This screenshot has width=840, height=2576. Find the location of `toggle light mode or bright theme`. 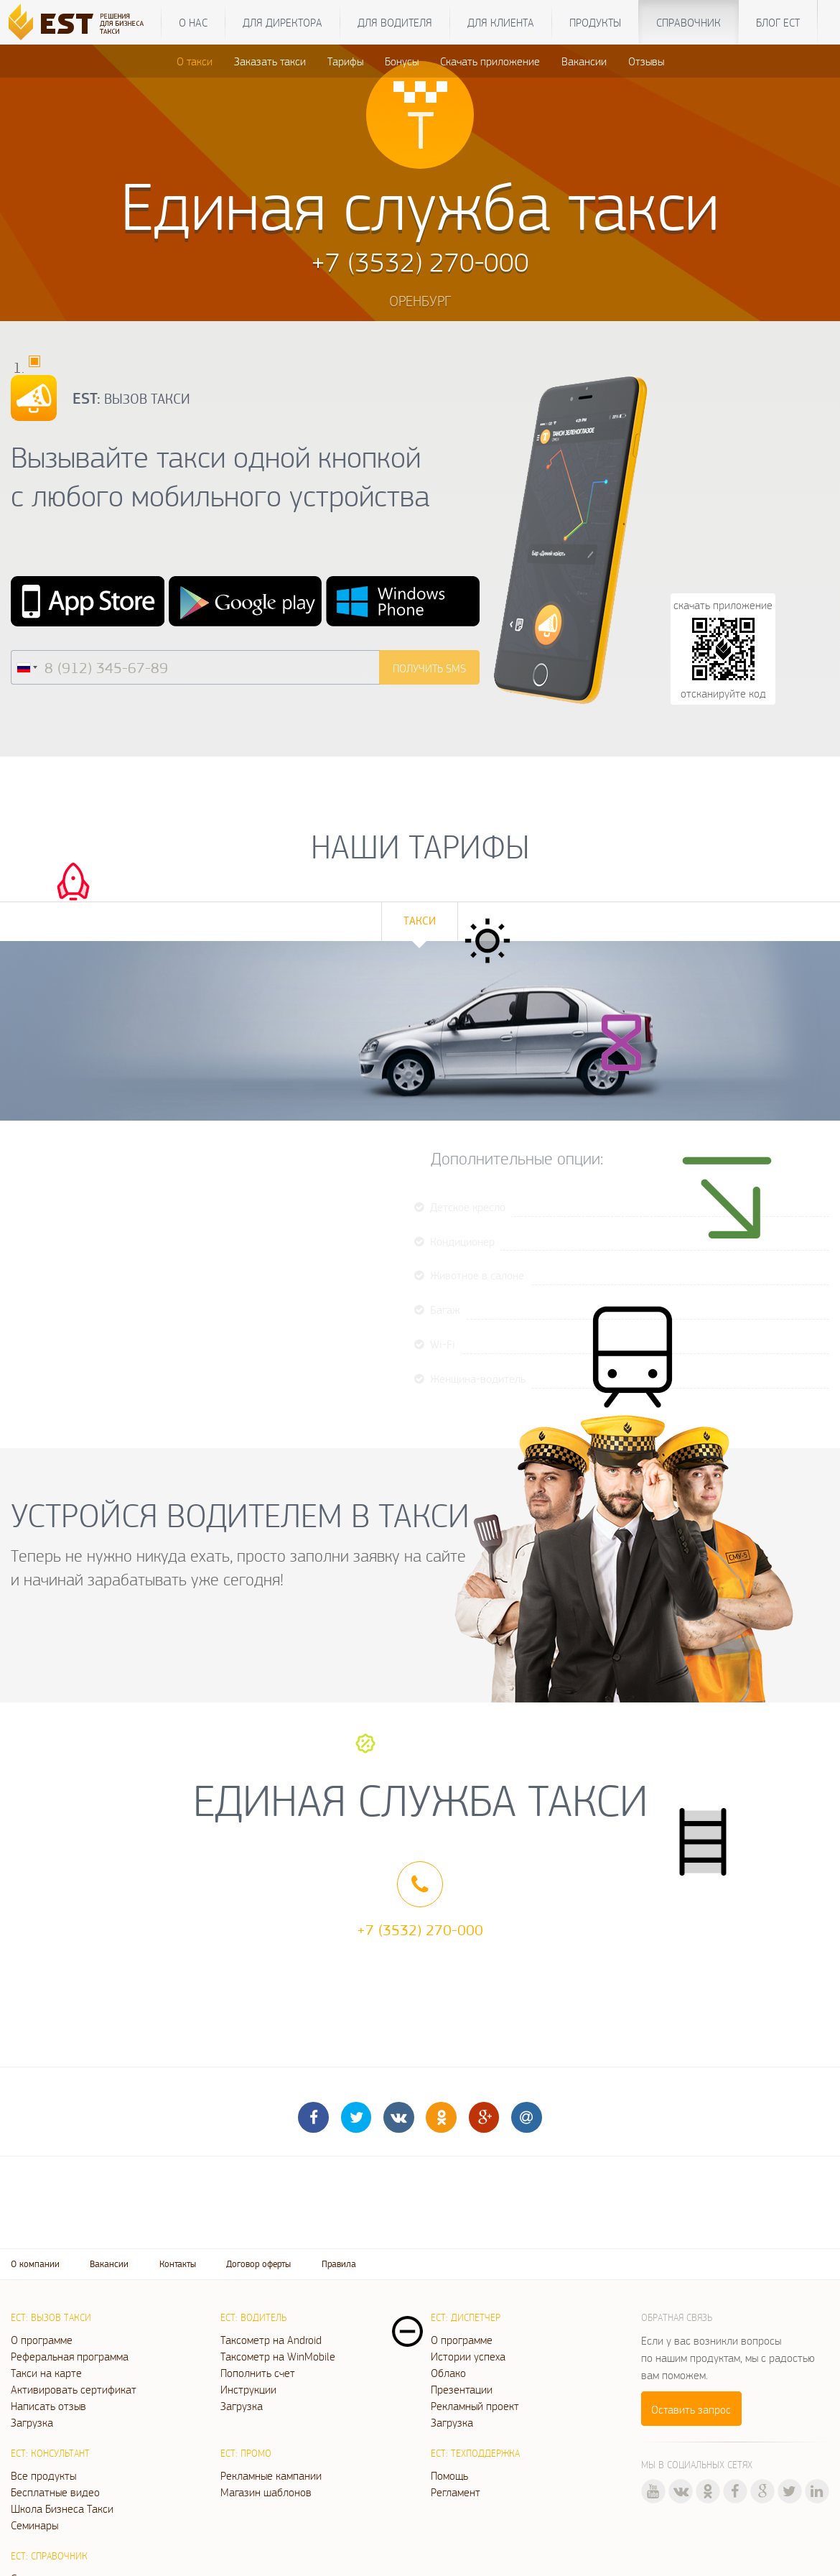

toggle light mode or bright theme is located at coordinates (487, 942).